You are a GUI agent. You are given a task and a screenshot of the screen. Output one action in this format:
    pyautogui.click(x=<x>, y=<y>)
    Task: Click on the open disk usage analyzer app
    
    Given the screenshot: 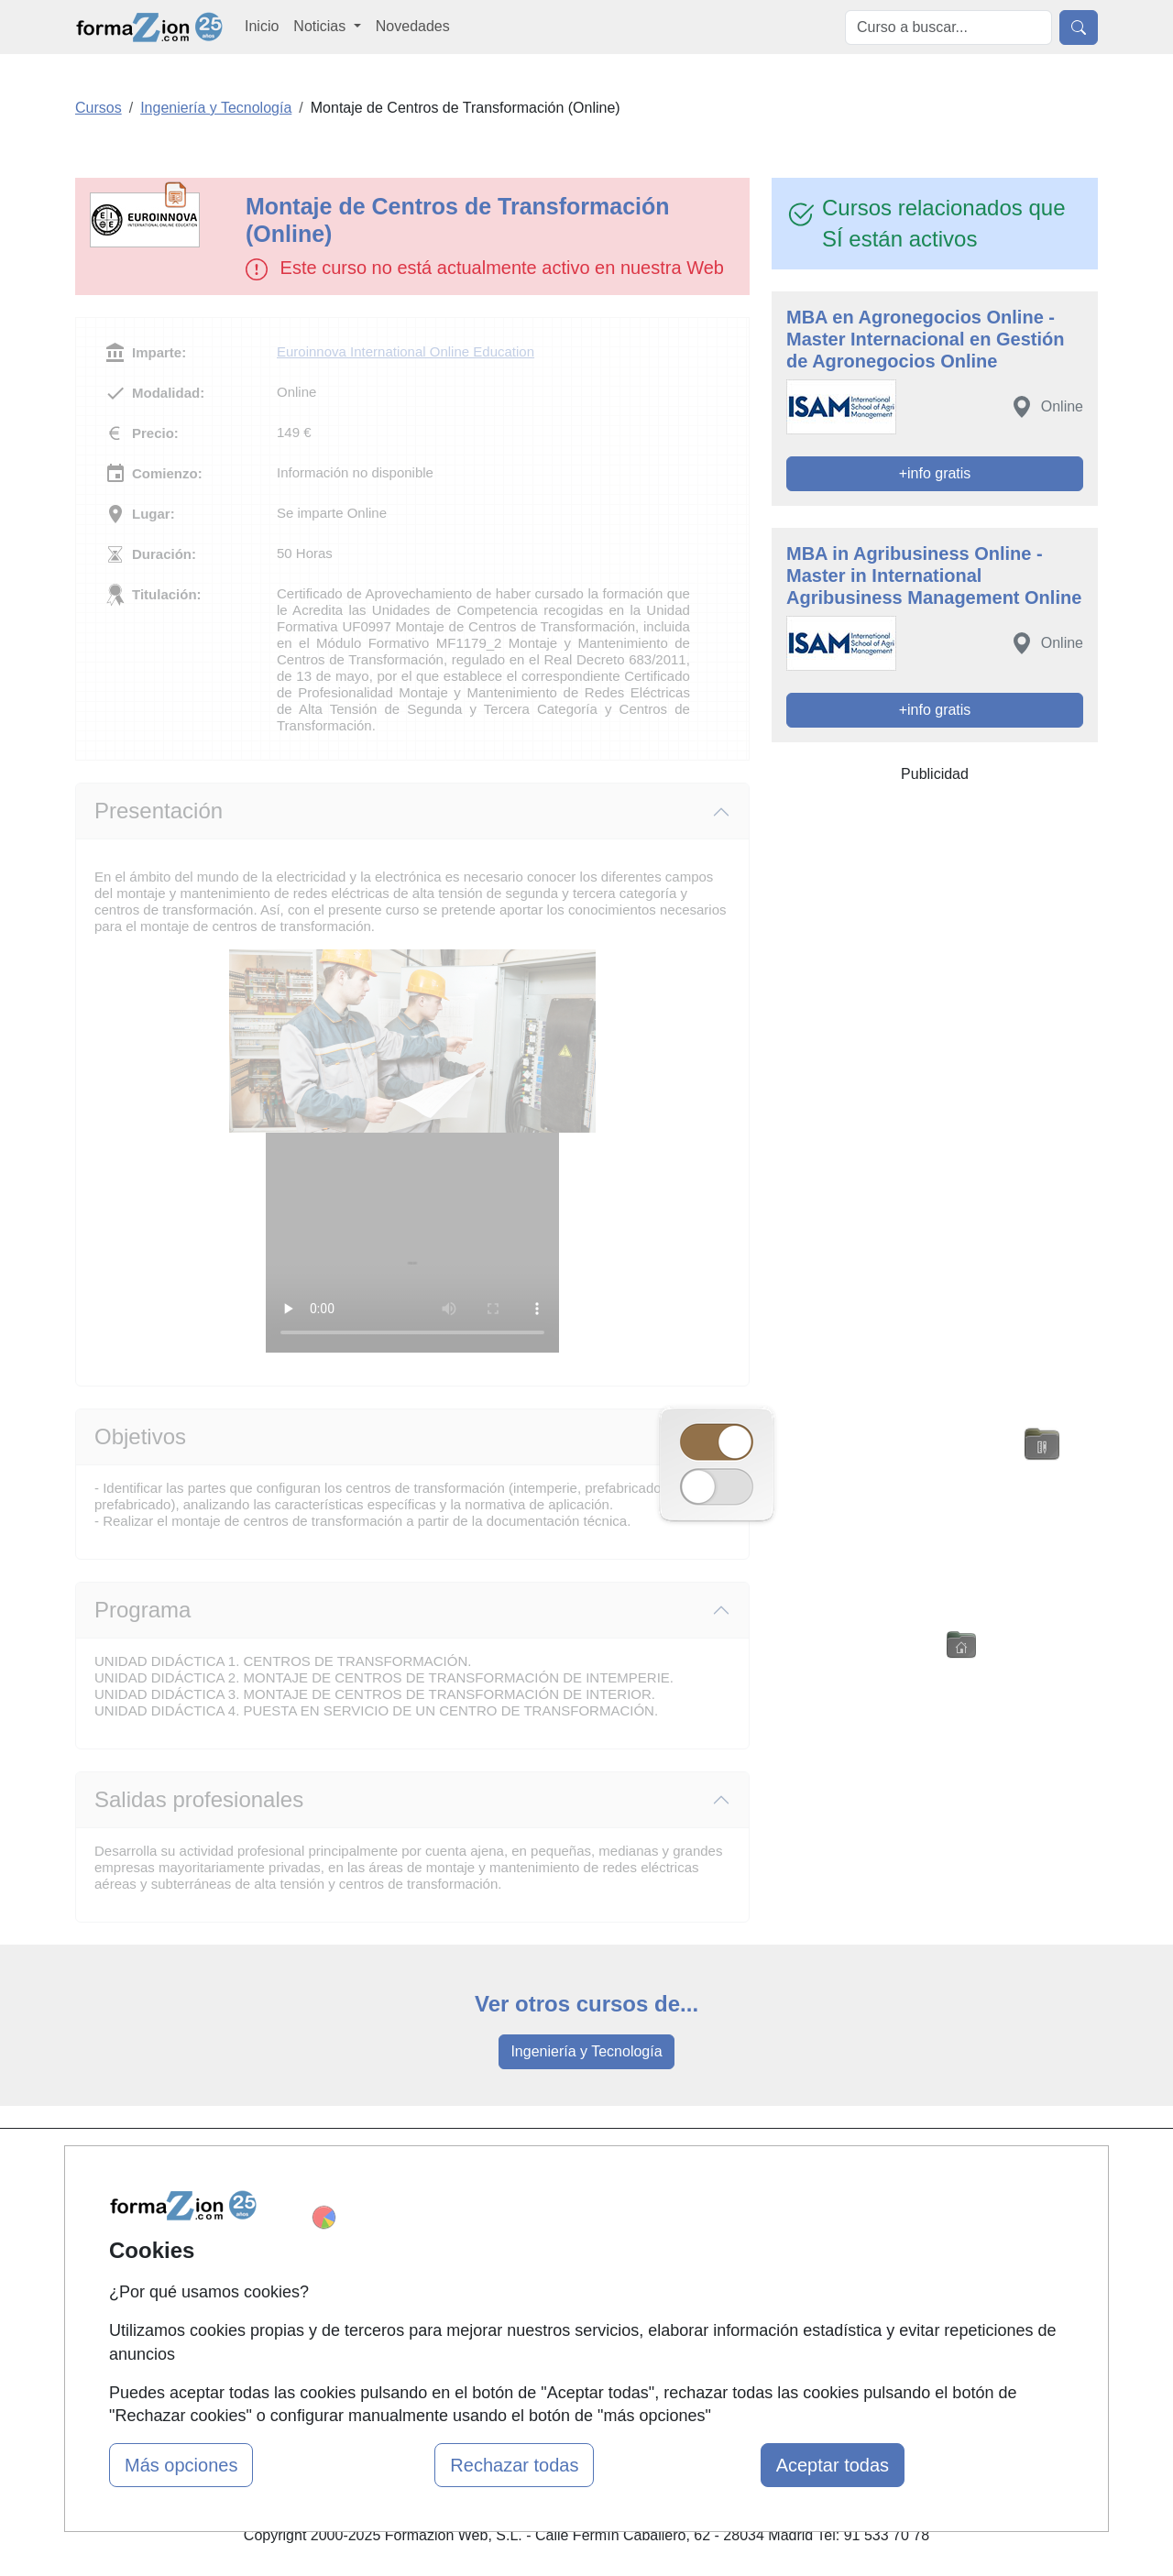 What is the action you would take?
    pyautogui.click(x=323, y=2217)
    